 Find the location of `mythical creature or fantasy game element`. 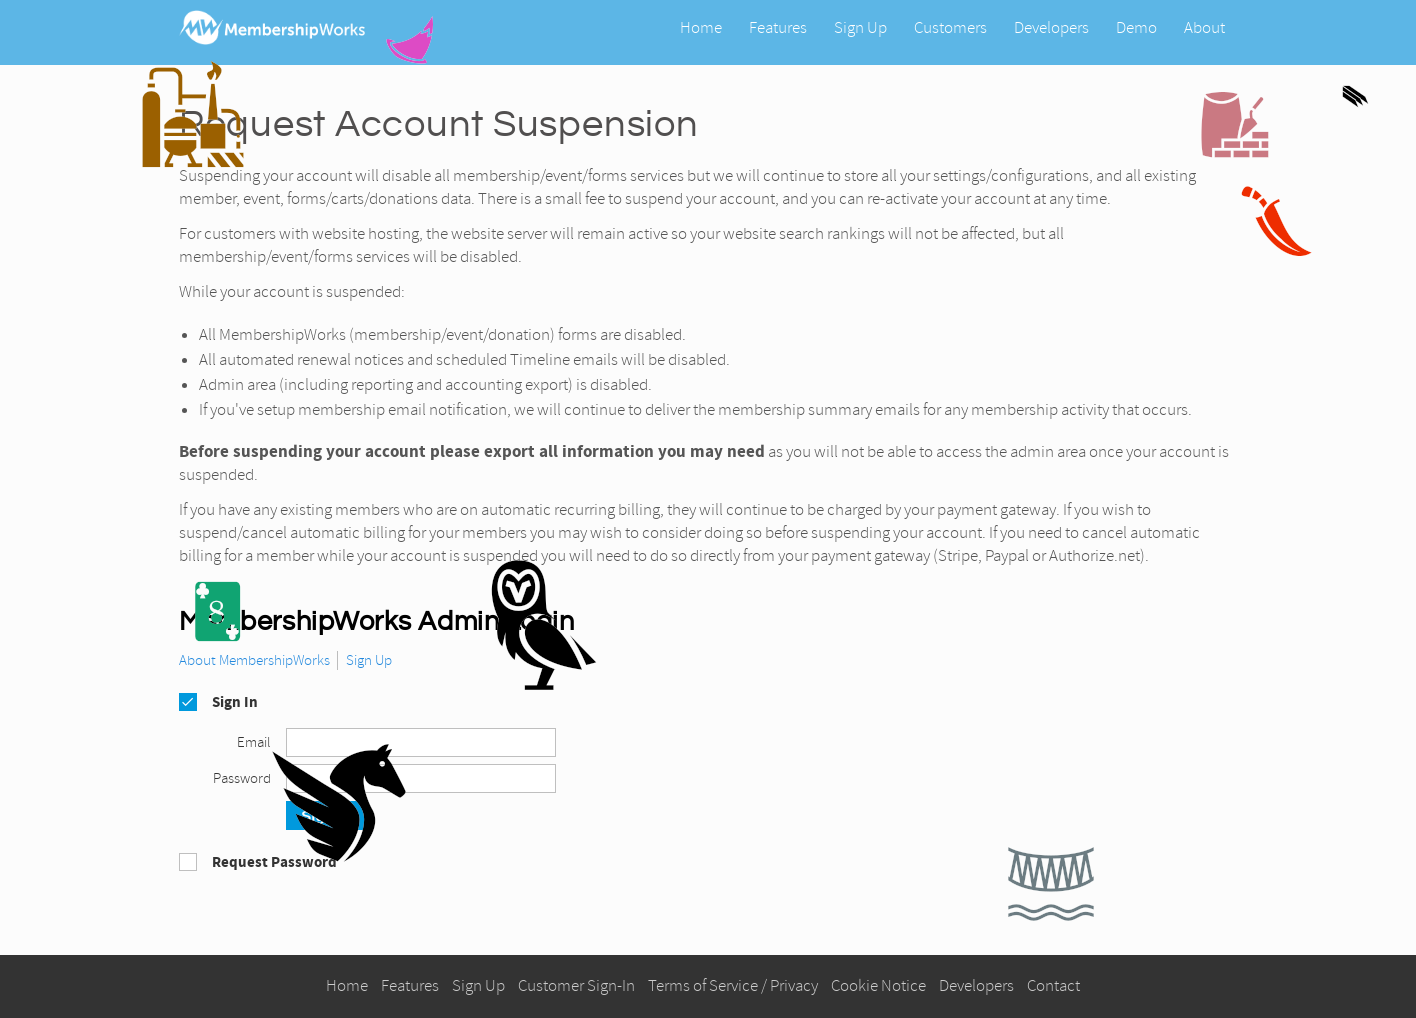

mythical creature or fantasy game element is located at coordinates (339, 803).